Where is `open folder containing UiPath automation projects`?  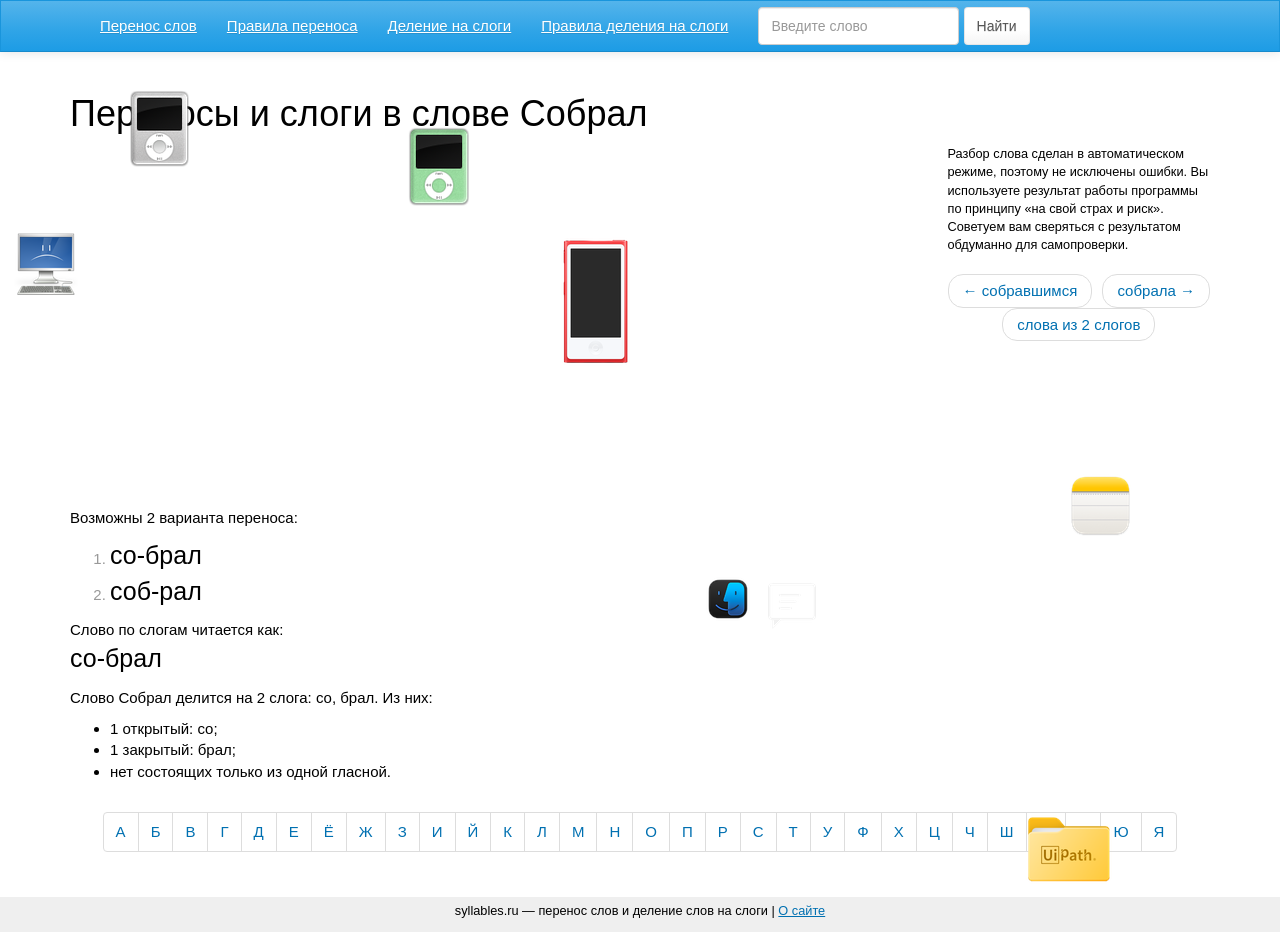
open folder containing UiPath automation projects is located at coordinates (1068, 851).